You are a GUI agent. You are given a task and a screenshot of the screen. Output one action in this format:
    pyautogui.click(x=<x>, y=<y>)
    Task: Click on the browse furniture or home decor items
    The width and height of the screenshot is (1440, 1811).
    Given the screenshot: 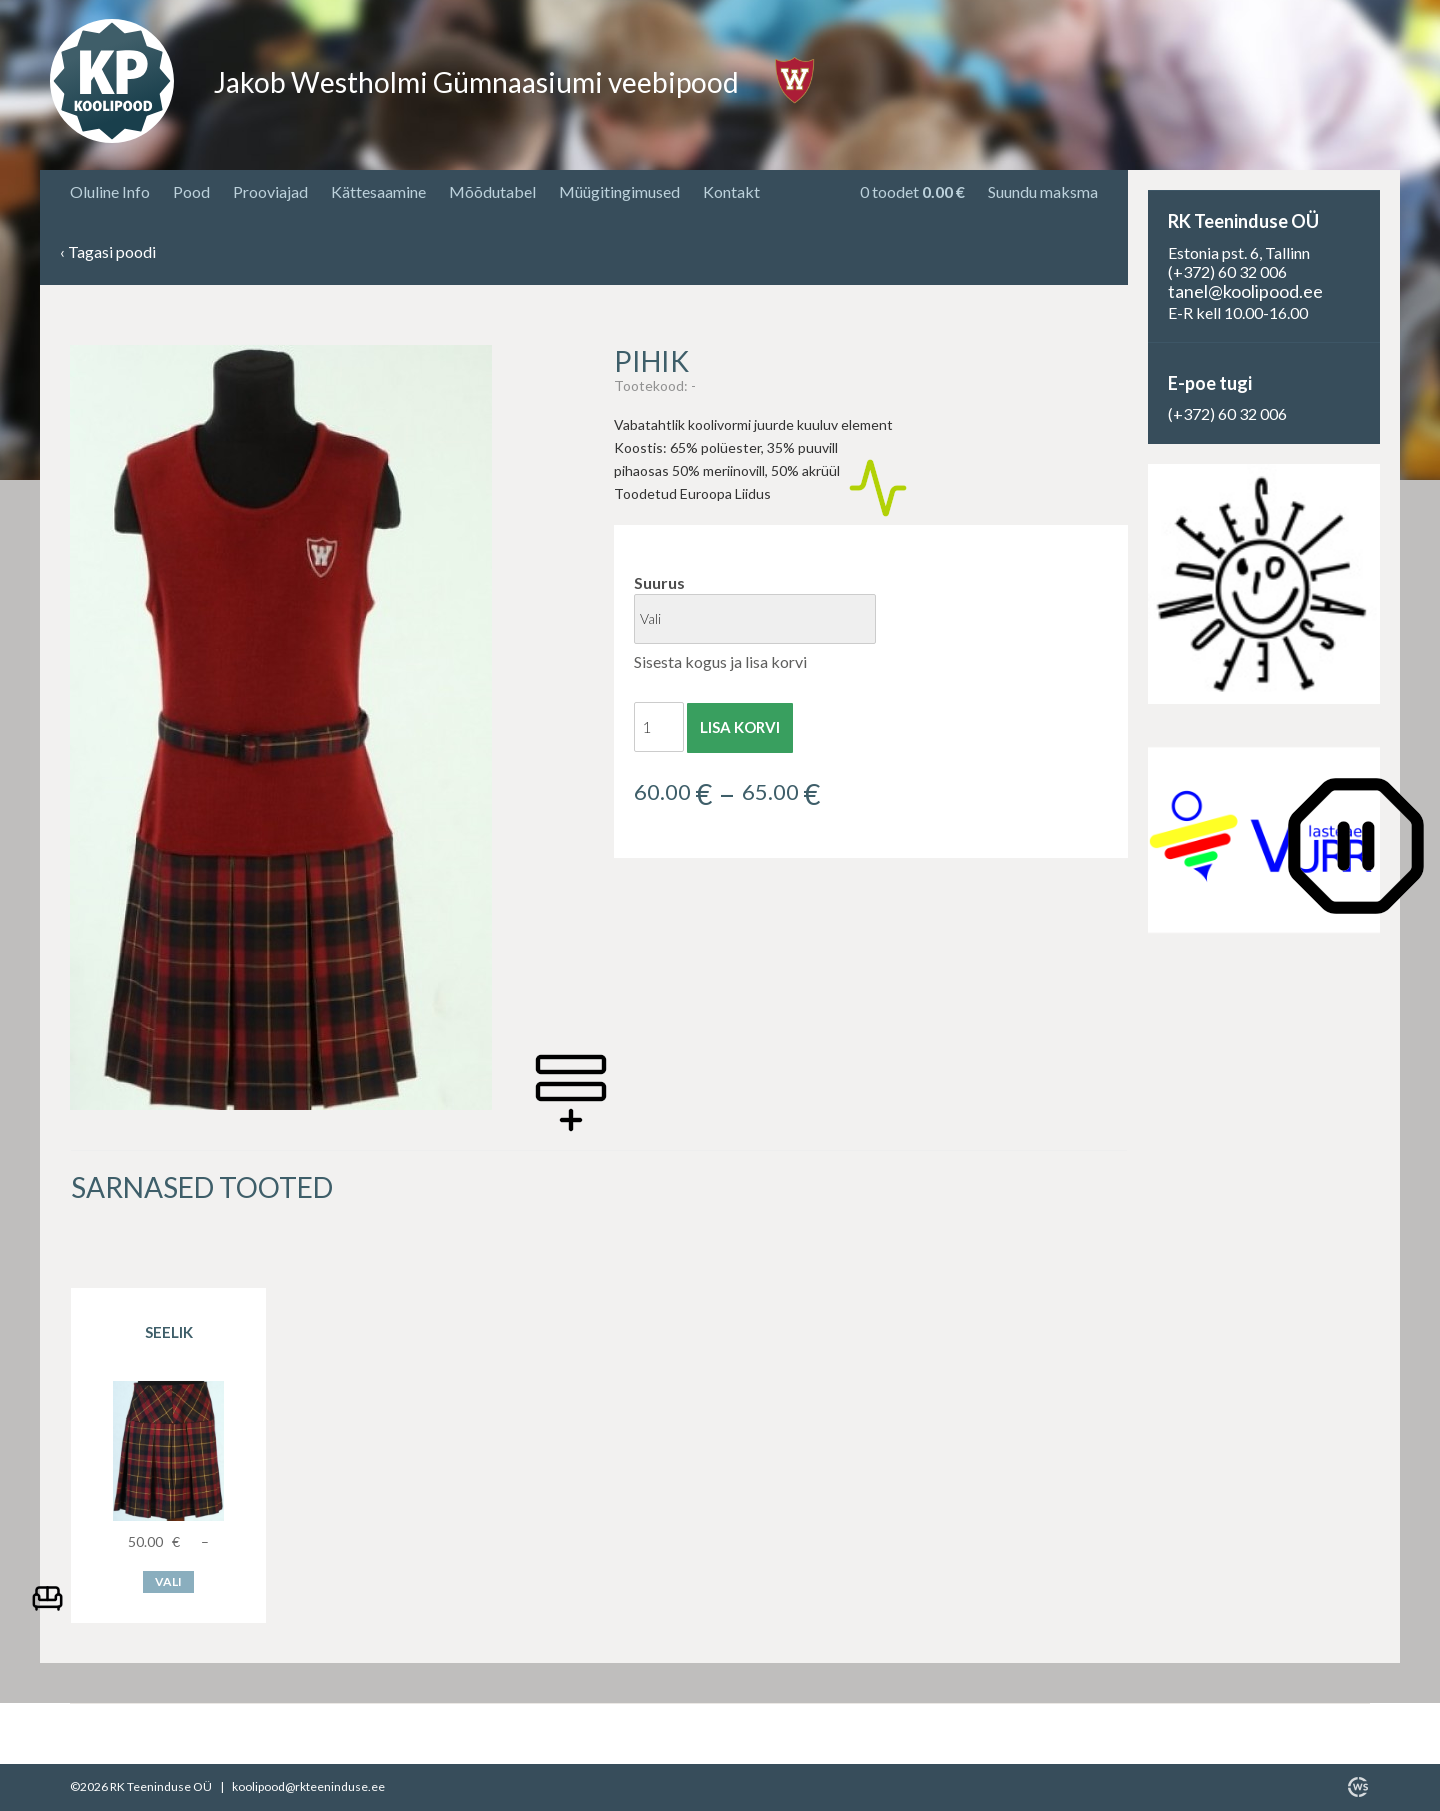 What is the action you would take?
    pyautogui.click(x=47, y=1598)
    